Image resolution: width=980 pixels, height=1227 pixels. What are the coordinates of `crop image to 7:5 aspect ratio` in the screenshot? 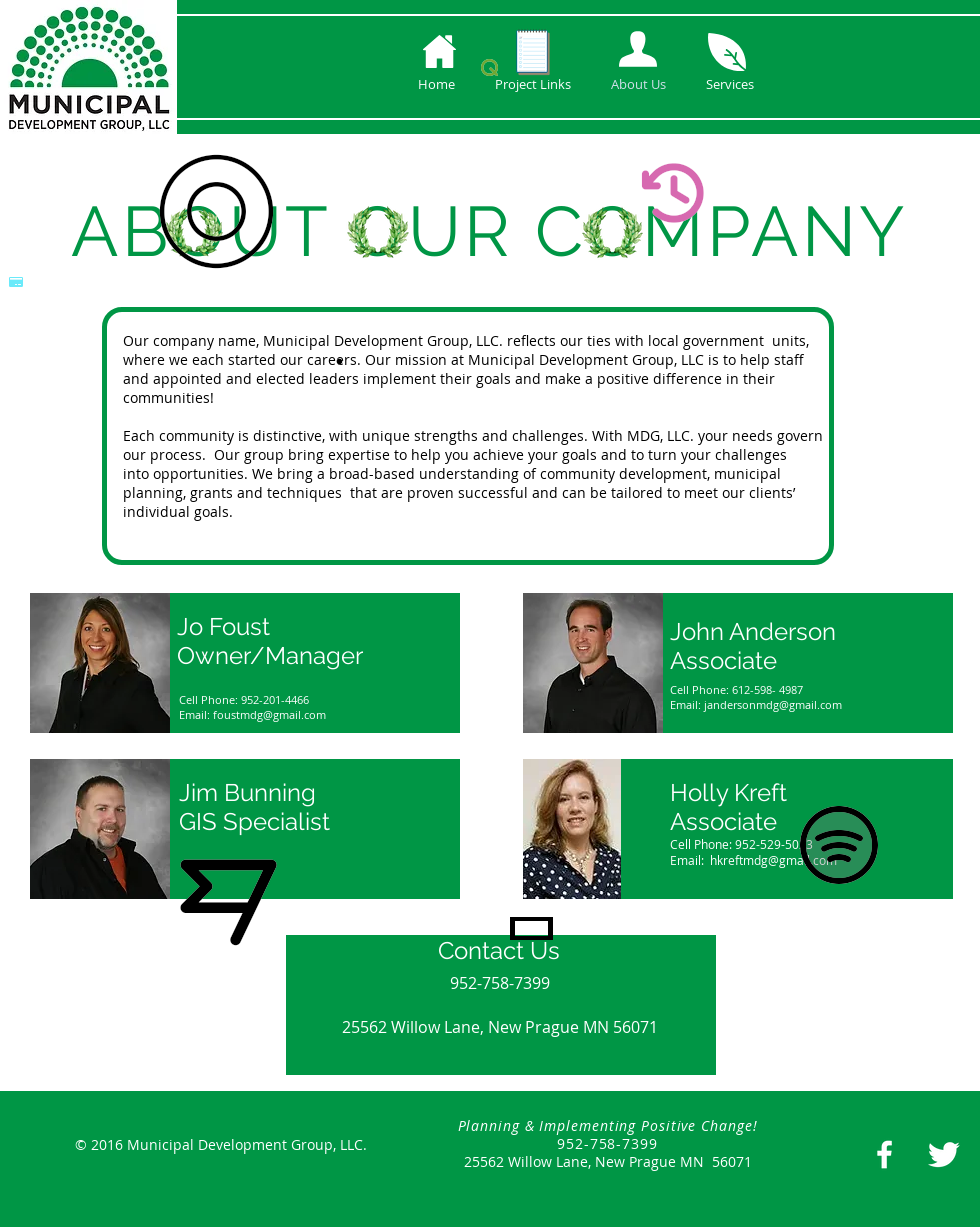 It's located at (531, 928).